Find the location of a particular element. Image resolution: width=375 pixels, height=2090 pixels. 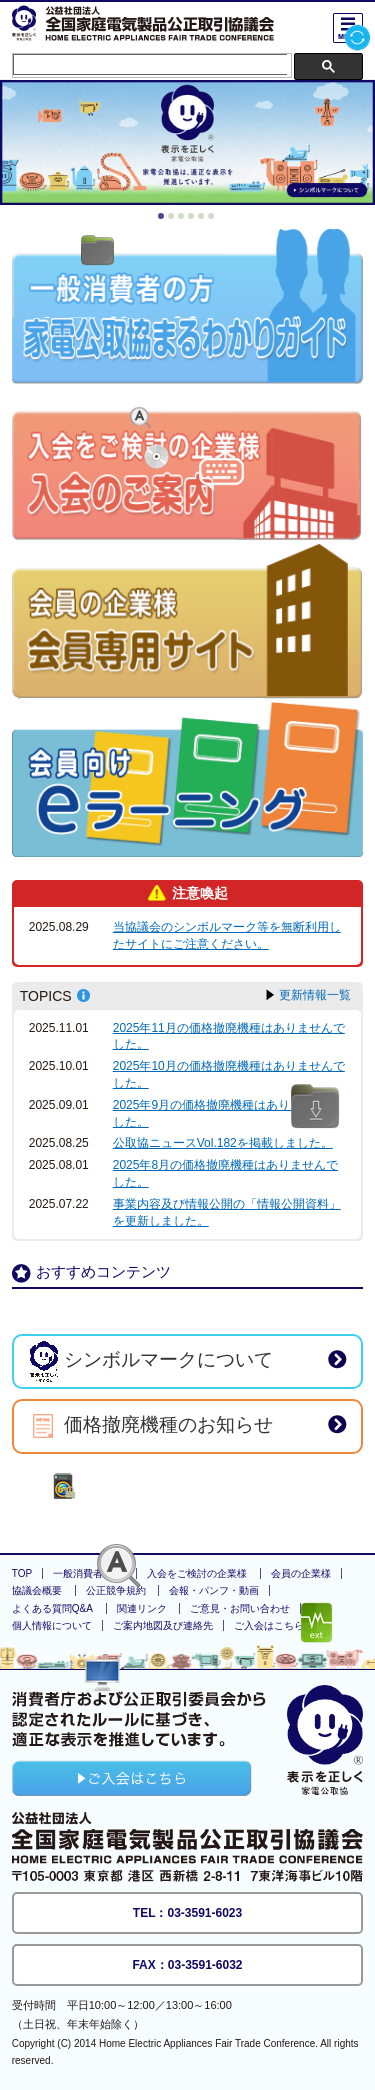

search within the current project is located at coordinates (140, 417).